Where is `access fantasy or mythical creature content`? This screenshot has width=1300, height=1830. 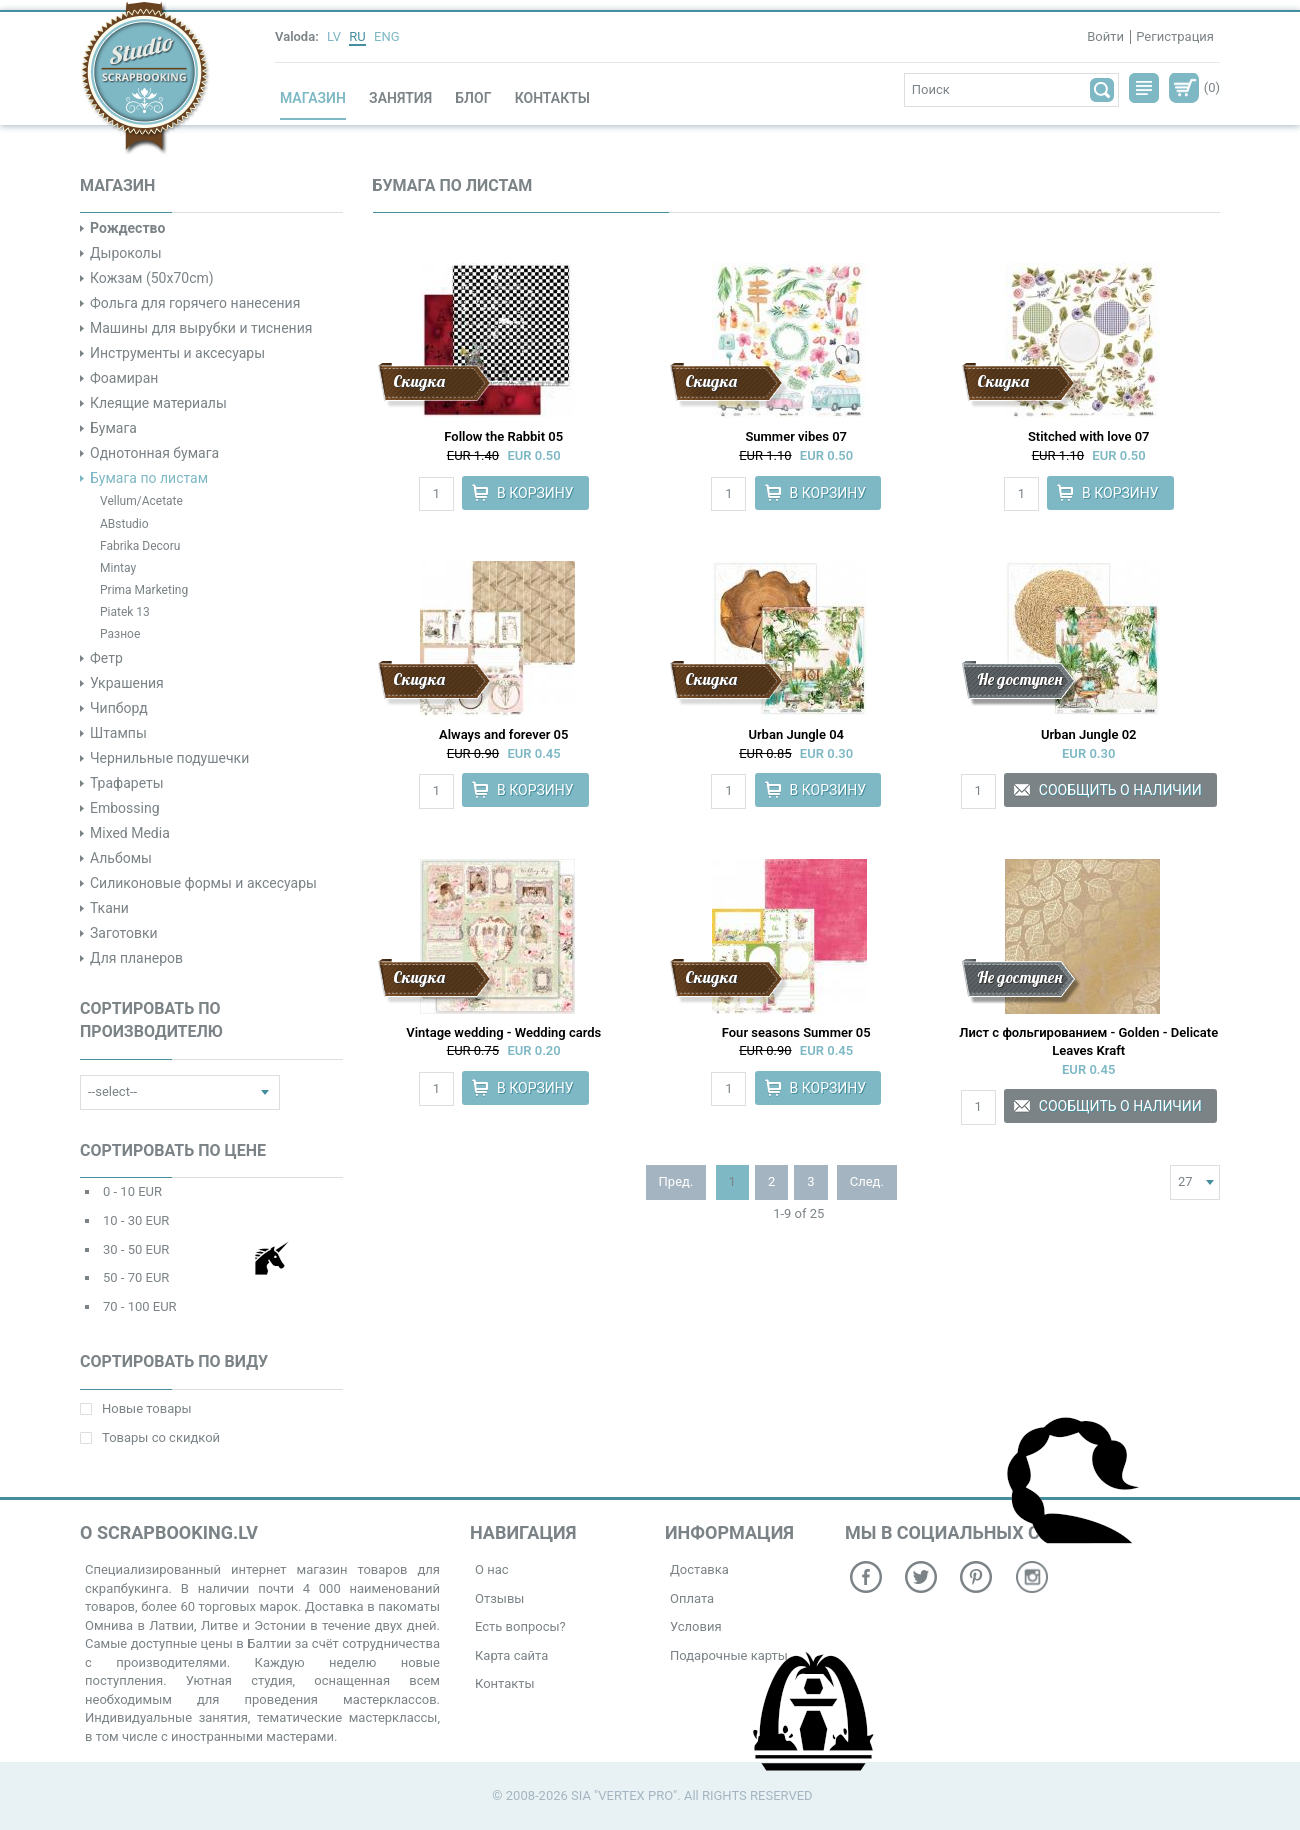 access fantasy or mythical creature content is located at coordinates (272, 1258).